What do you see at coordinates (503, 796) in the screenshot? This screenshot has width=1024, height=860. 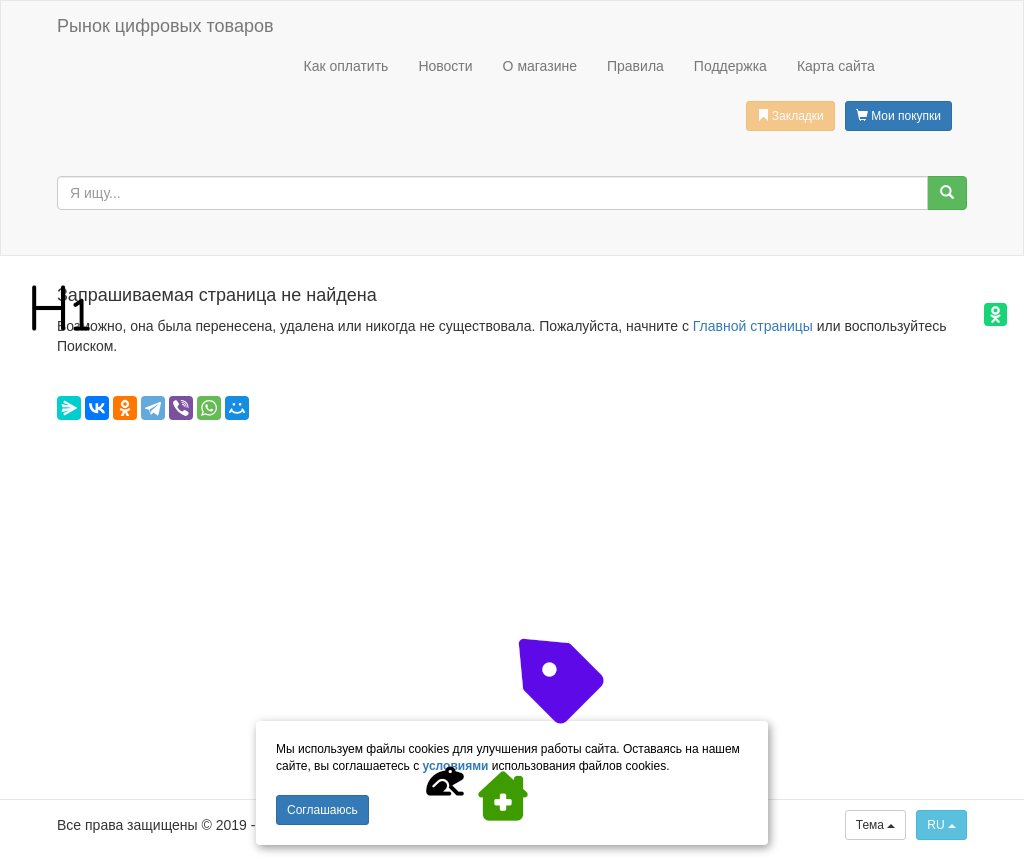 I see `access medical or healthcare services` at bounding box center [503, 796].